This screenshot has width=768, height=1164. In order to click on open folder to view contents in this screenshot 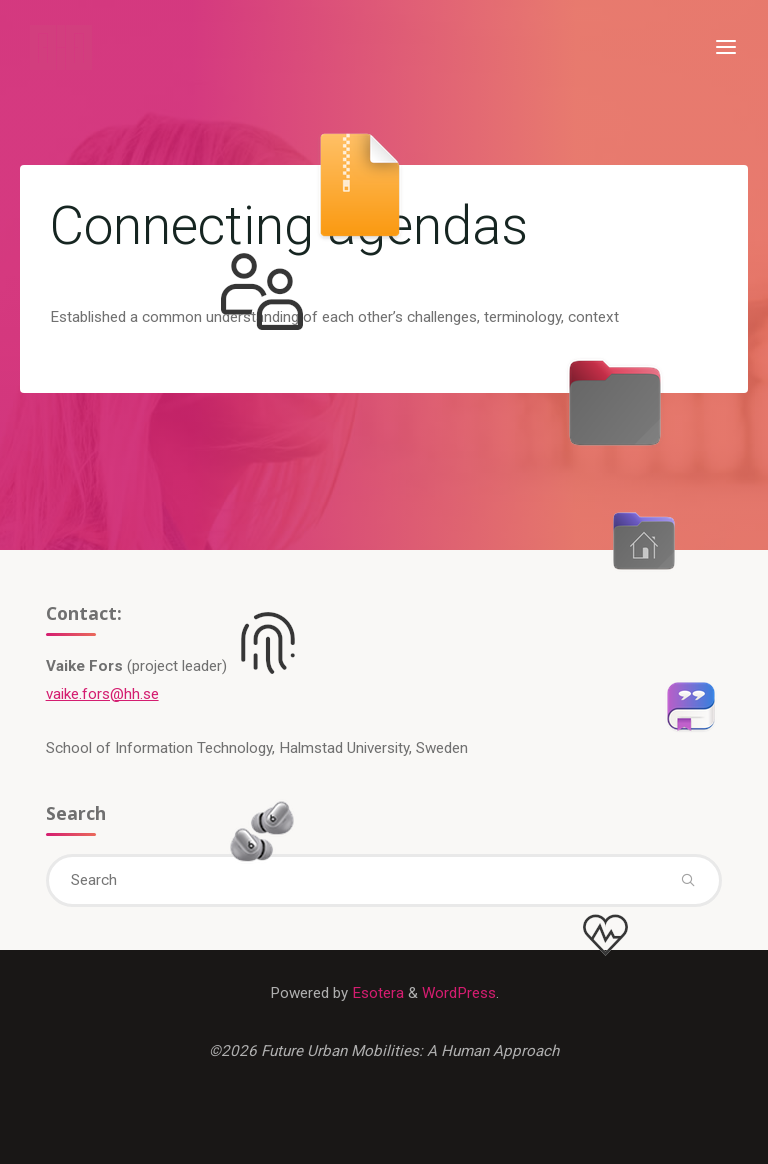, I will do `click(615, 403)`.